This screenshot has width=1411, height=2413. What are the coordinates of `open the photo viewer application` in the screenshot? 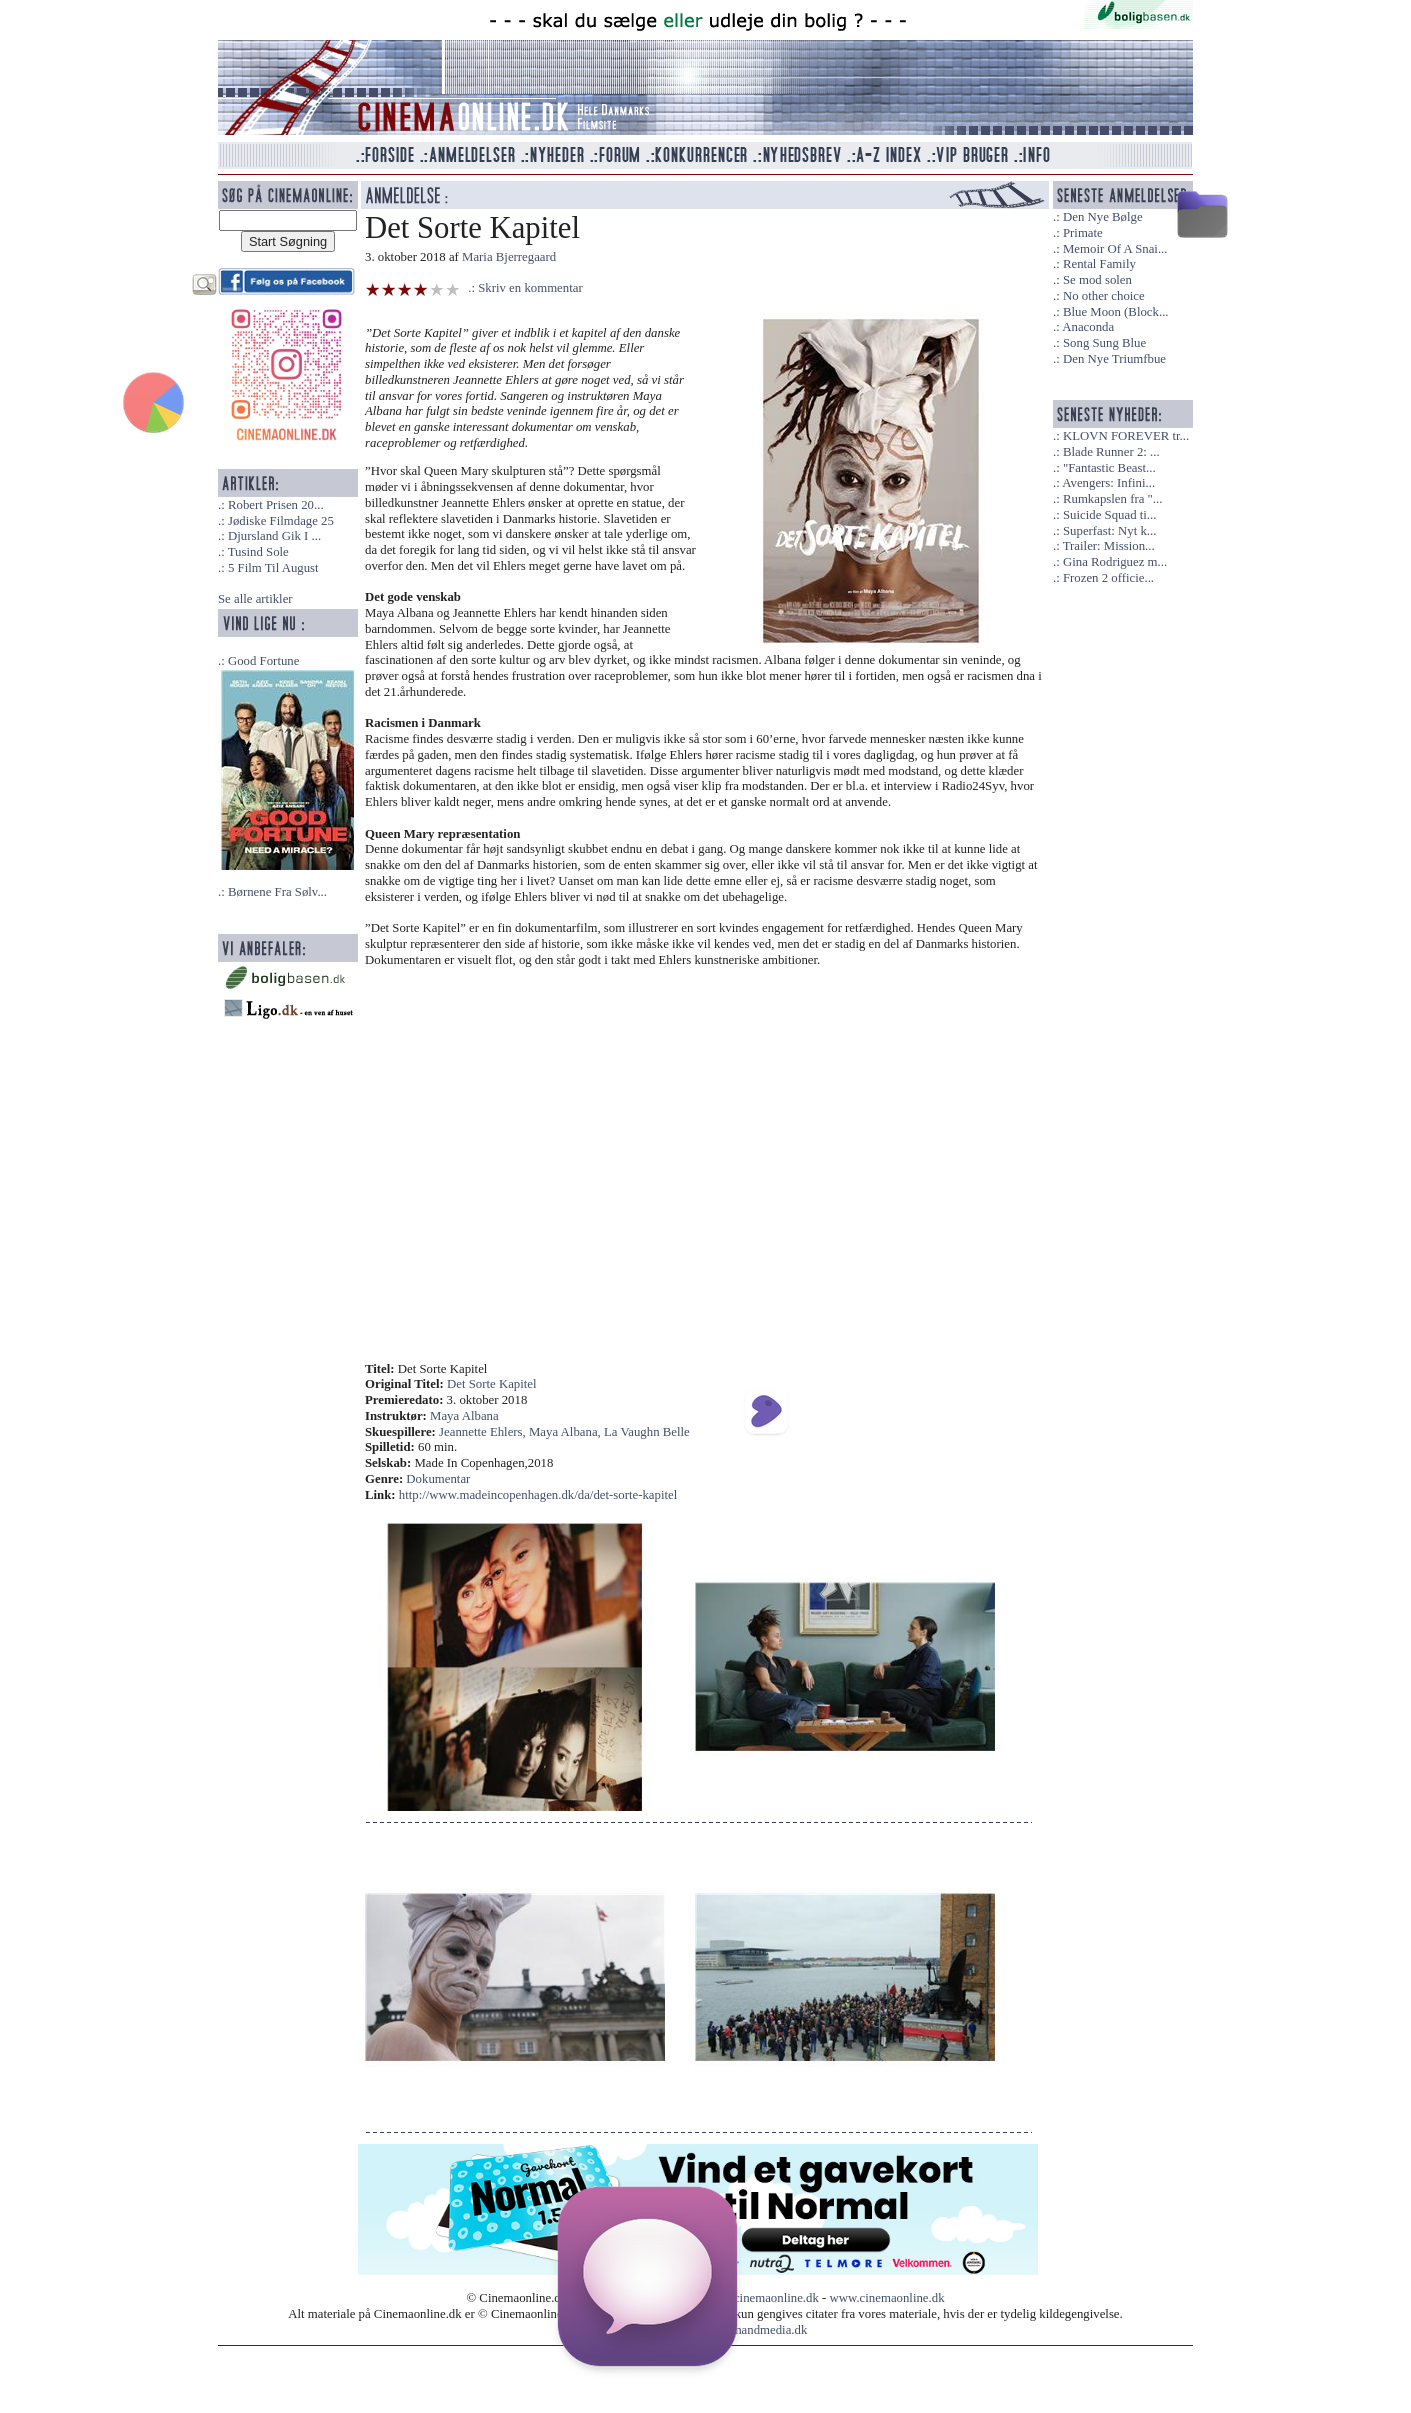 It's located at (204, 284).